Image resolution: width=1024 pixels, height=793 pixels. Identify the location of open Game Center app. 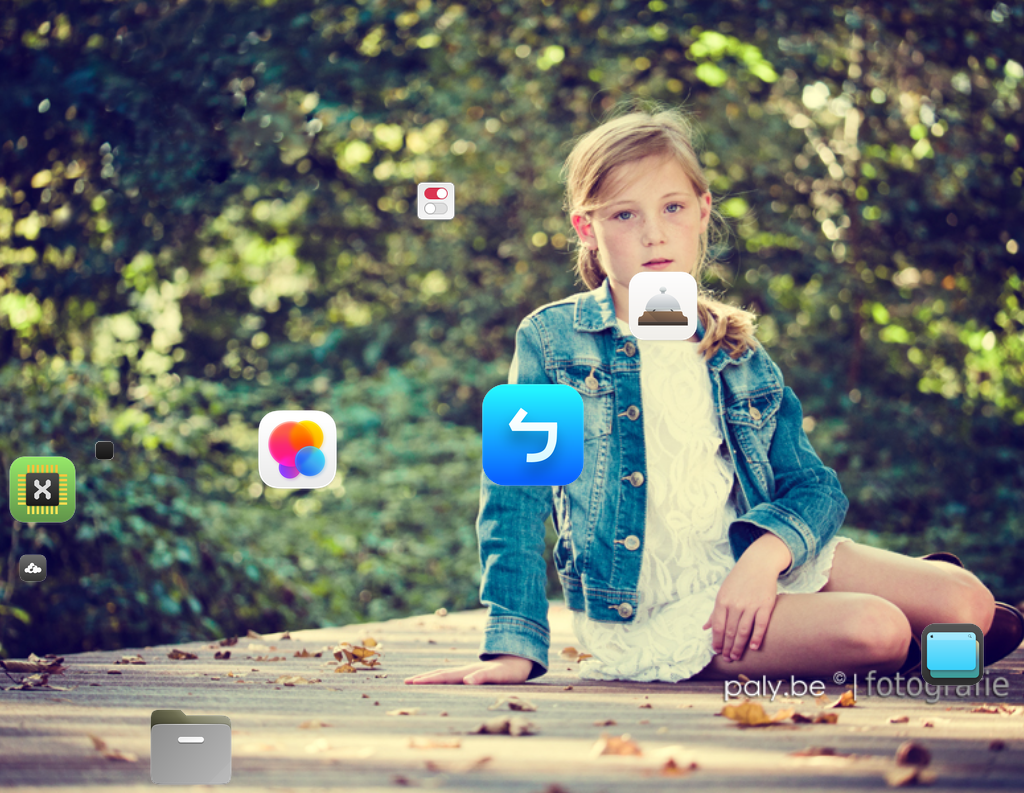
(297, 449).